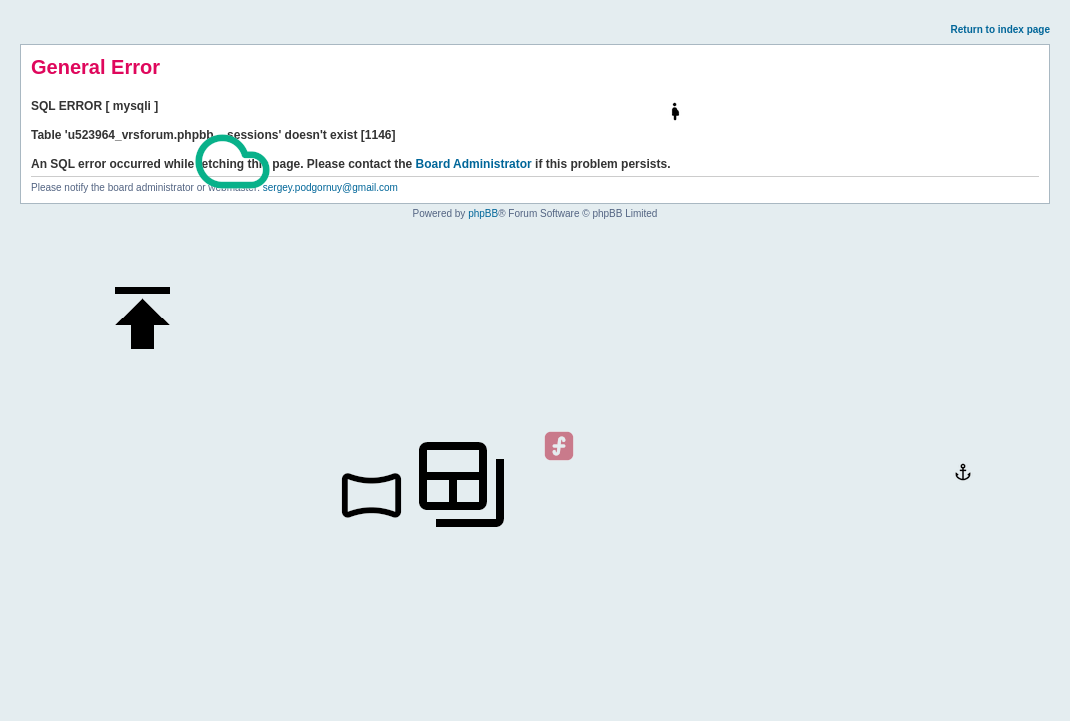  What do you see at coordinates (232, 161) in the screenshot?
I see `access cloud storage` at bounding box center [232, 161].